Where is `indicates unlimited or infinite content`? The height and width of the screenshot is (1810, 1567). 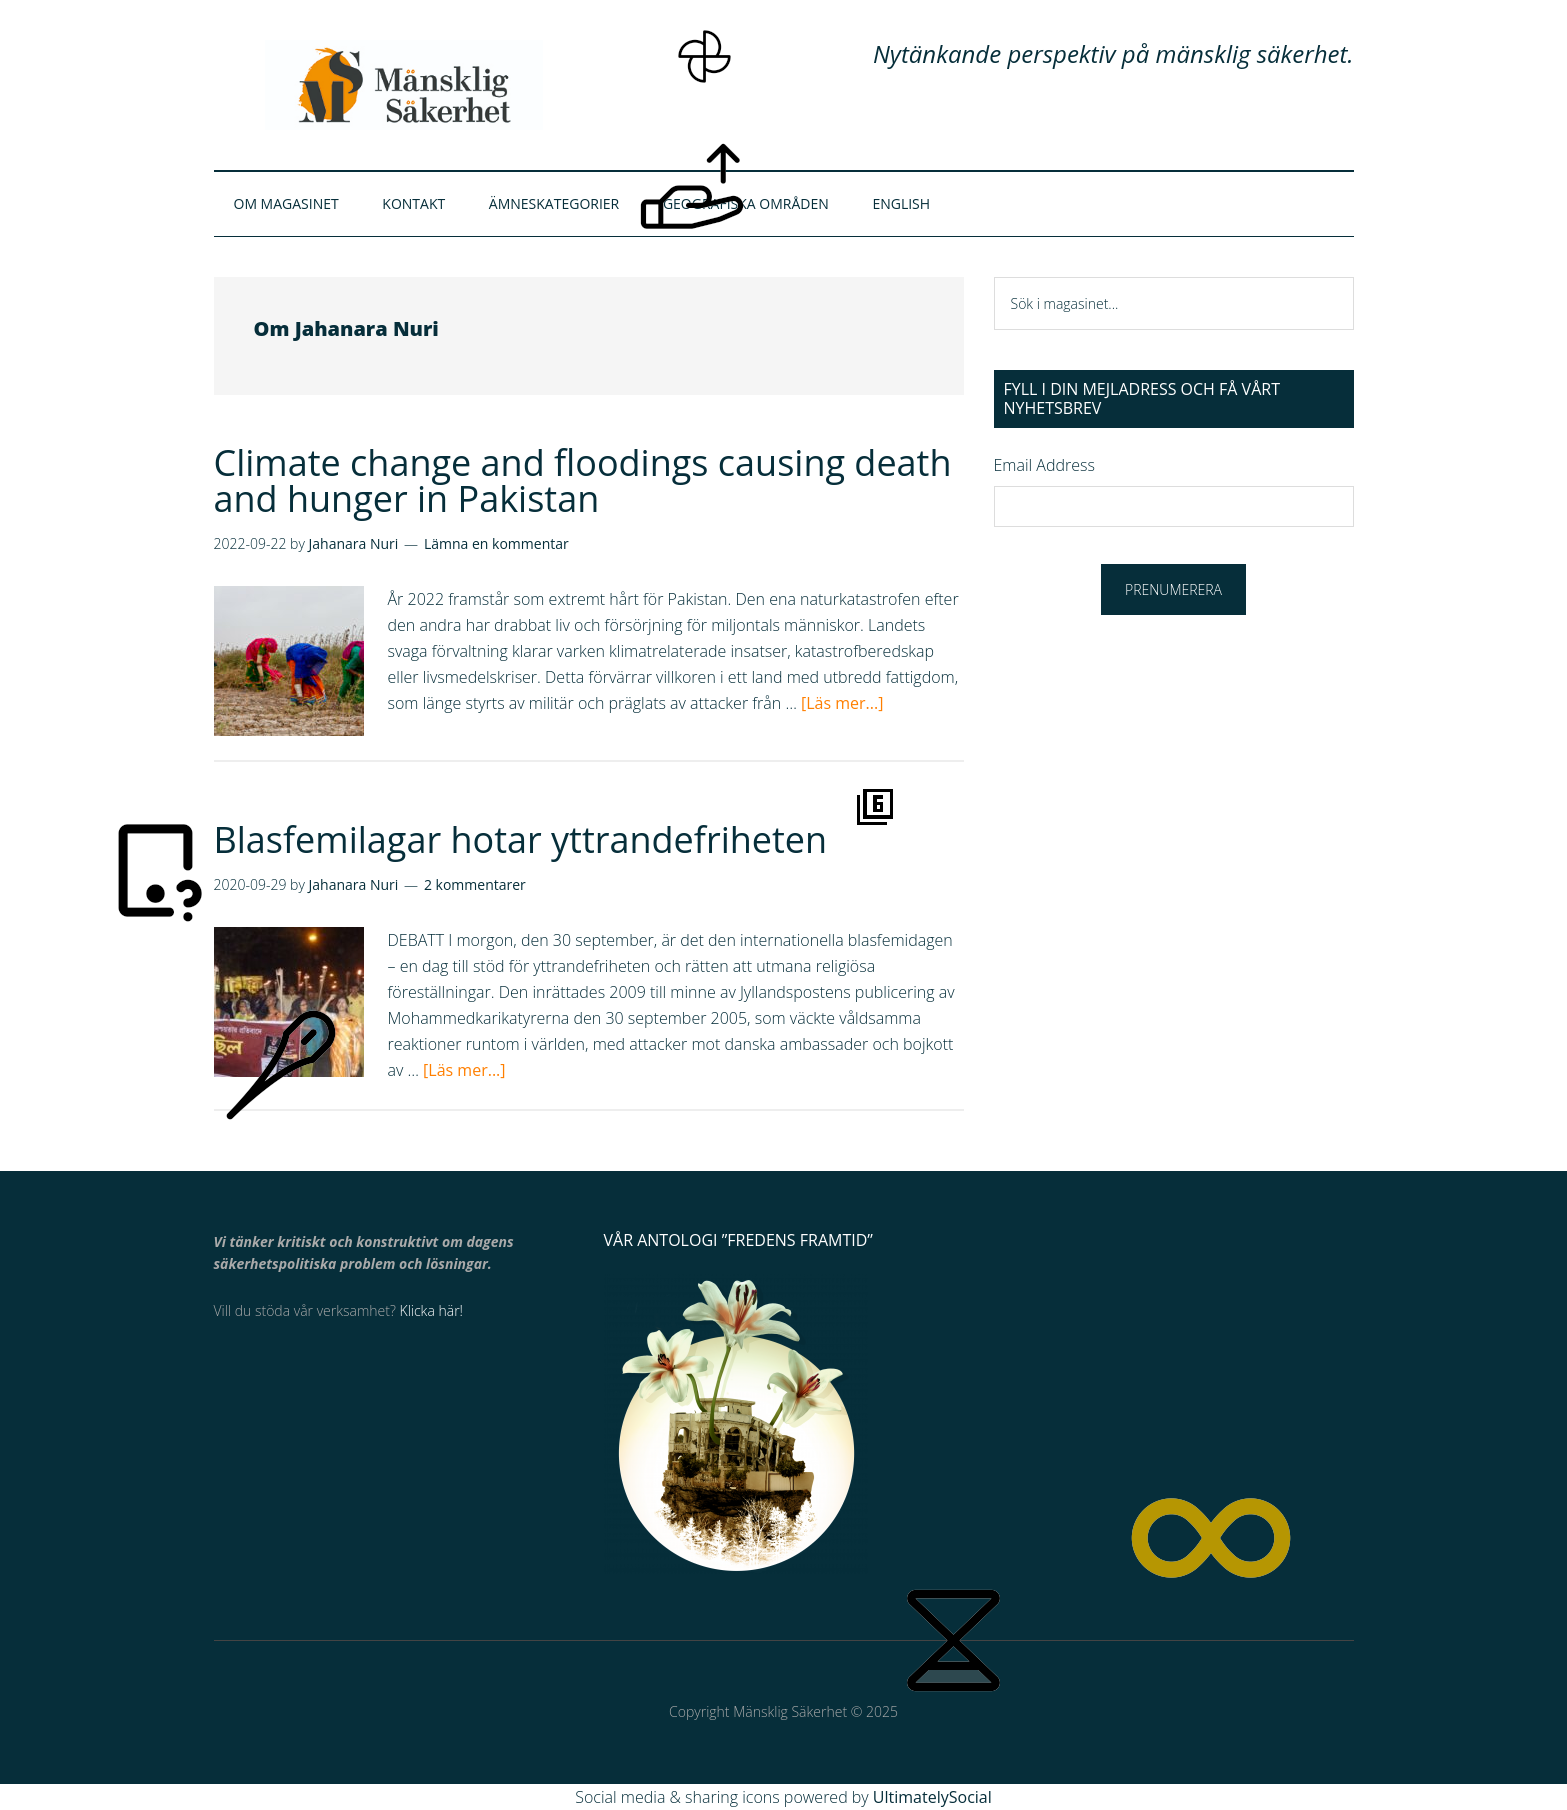 indicates unlimited or infinite content is located at coordinates (1211, 1538).